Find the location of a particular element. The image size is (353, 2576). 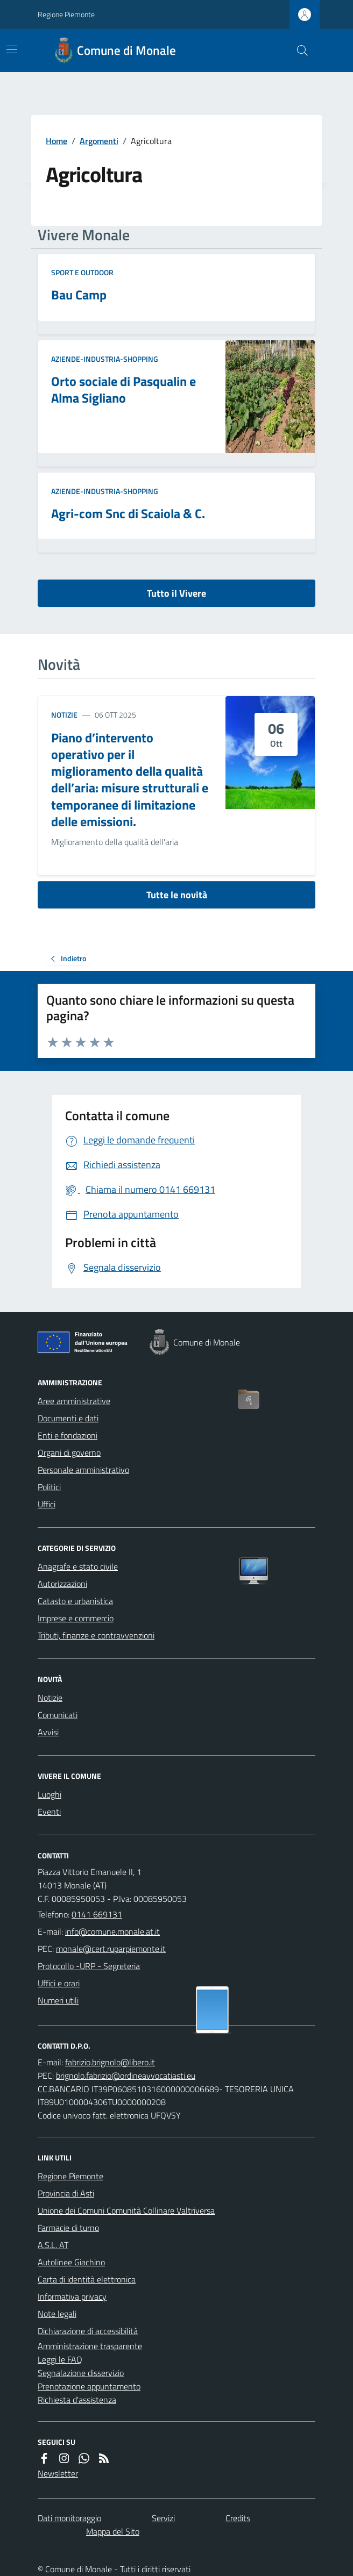

iPad Air 3 with cellular connectivity is located at coordinates (212, 2010).